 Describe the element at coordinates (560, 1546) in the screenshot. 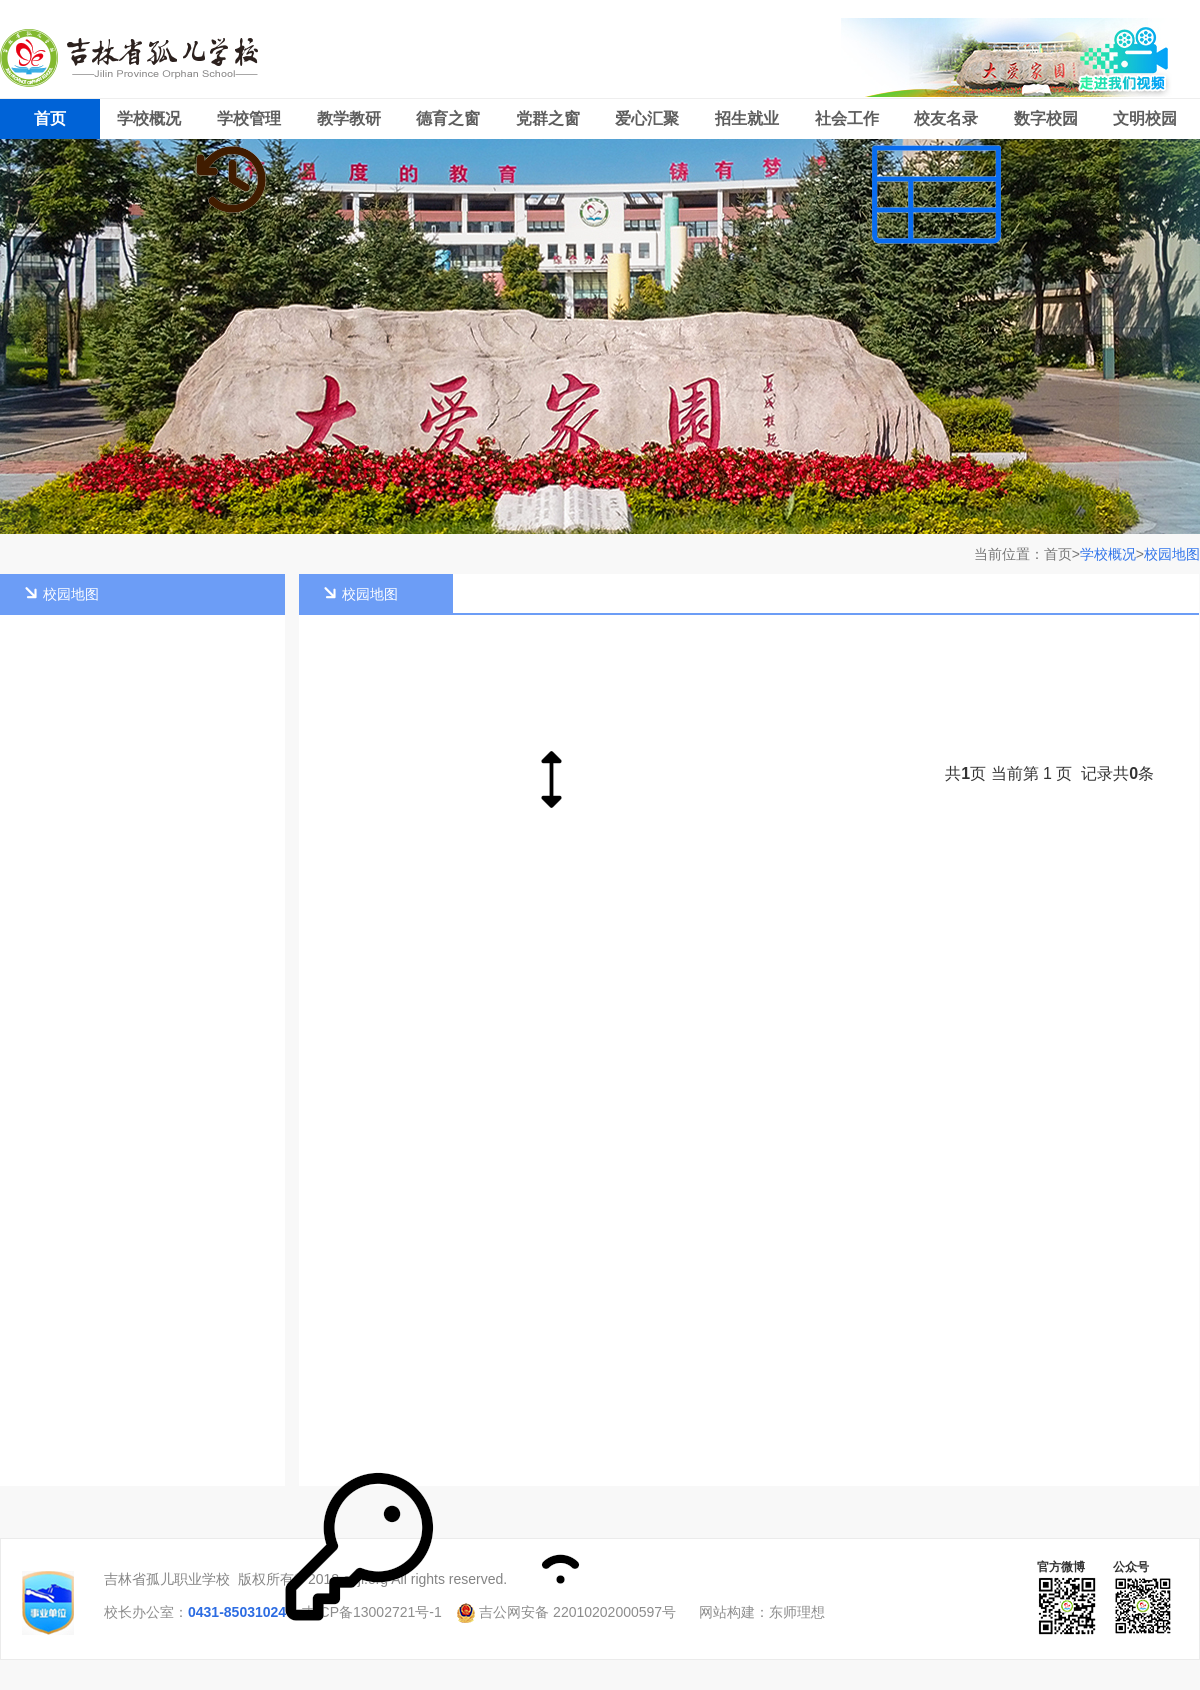

I see `indicates weak wifi signal strength` at that location.